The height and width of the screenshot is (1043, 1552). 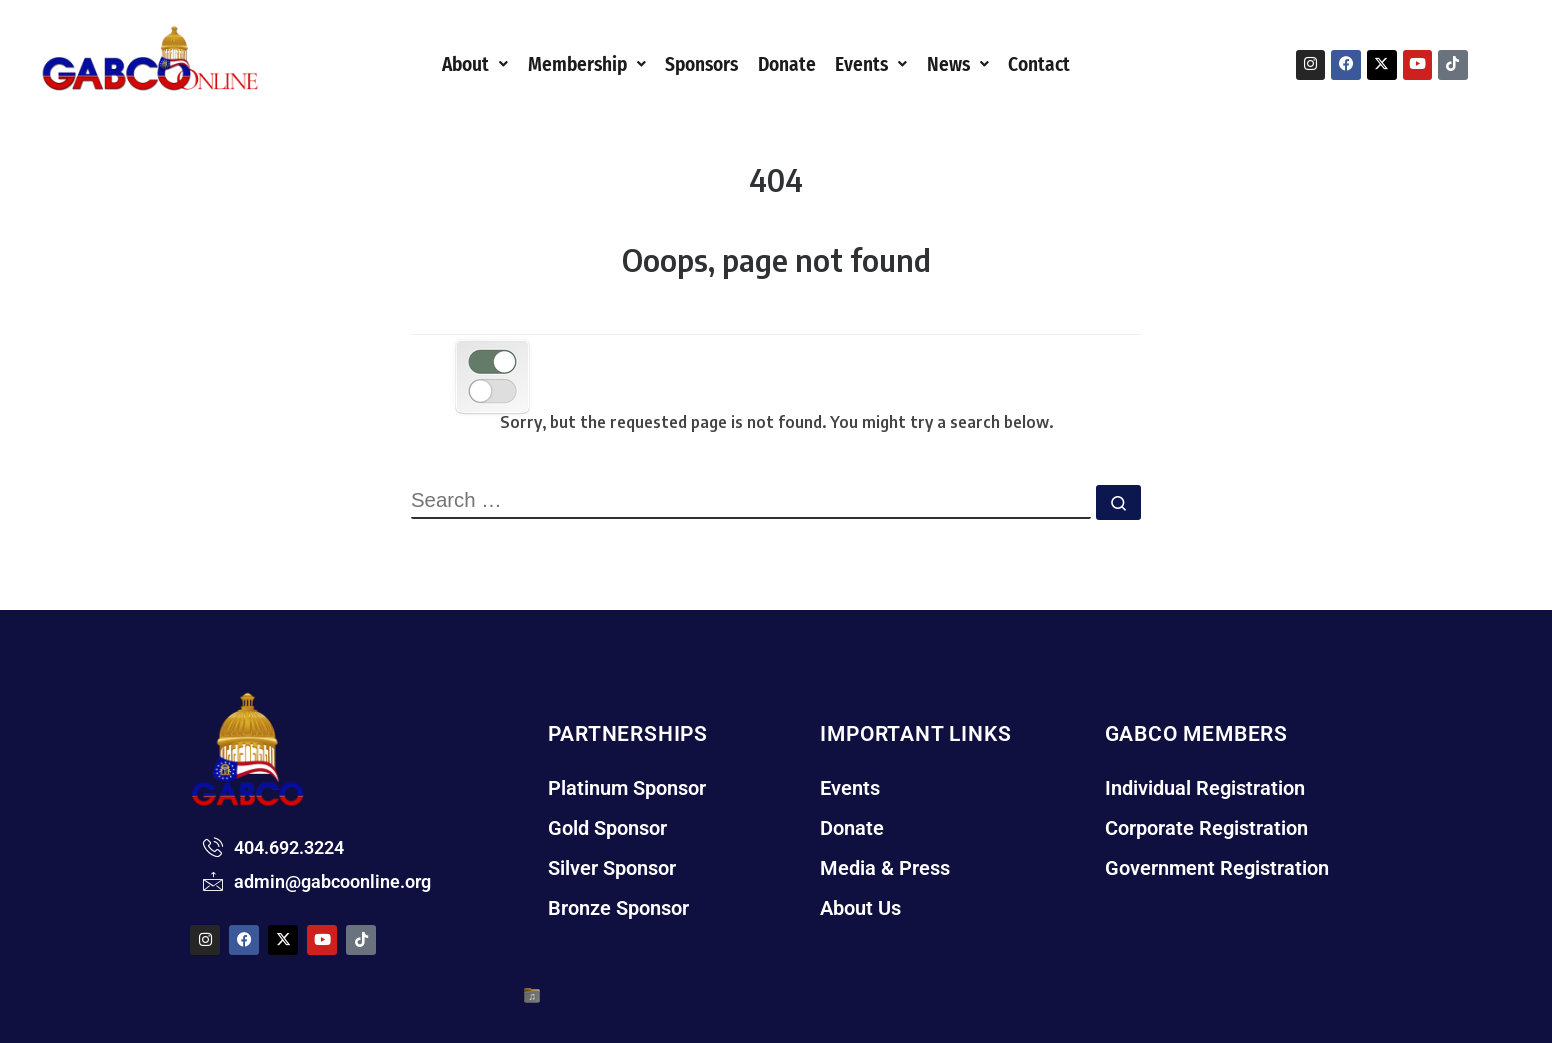 What do you see at coordinates (532, 995) in the screenshot?
I see `open your music folder` at bounding box center [532, 995].